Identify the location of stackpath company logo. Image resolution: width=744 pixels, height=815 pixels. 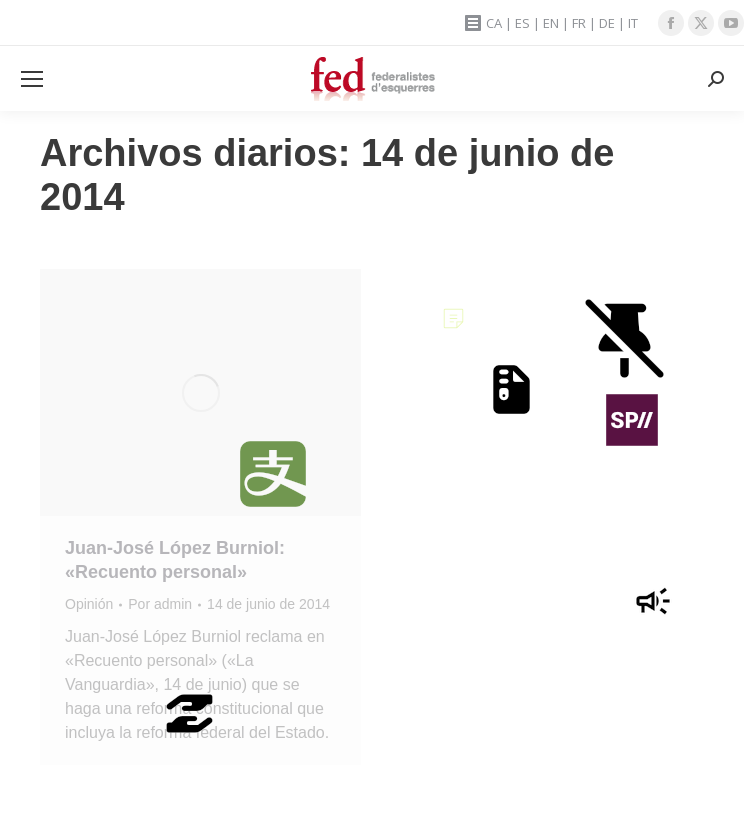
(632, 420).